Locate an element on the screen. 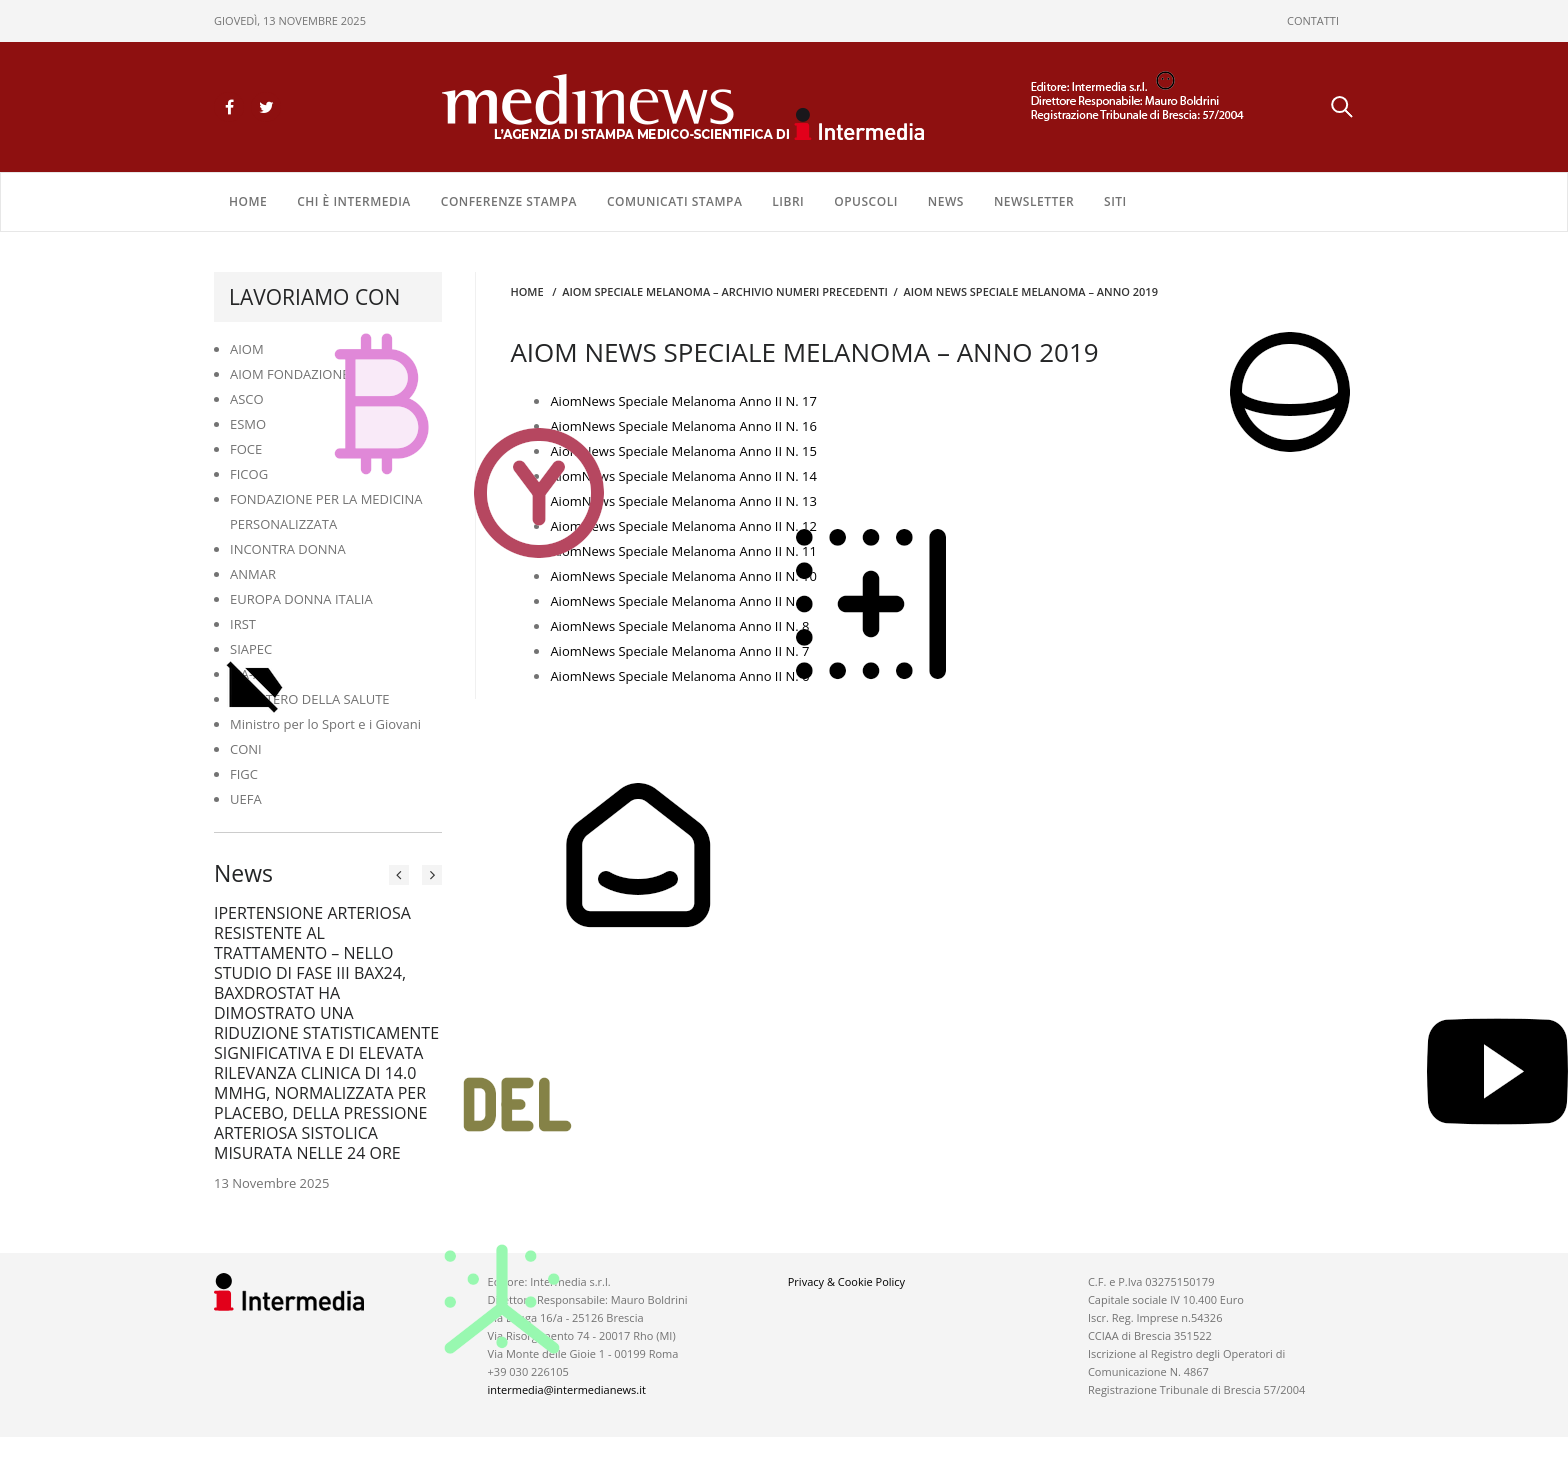 This screenshot has height=1457, width=1568. access smart home controls is located at coordinates (638, 855).